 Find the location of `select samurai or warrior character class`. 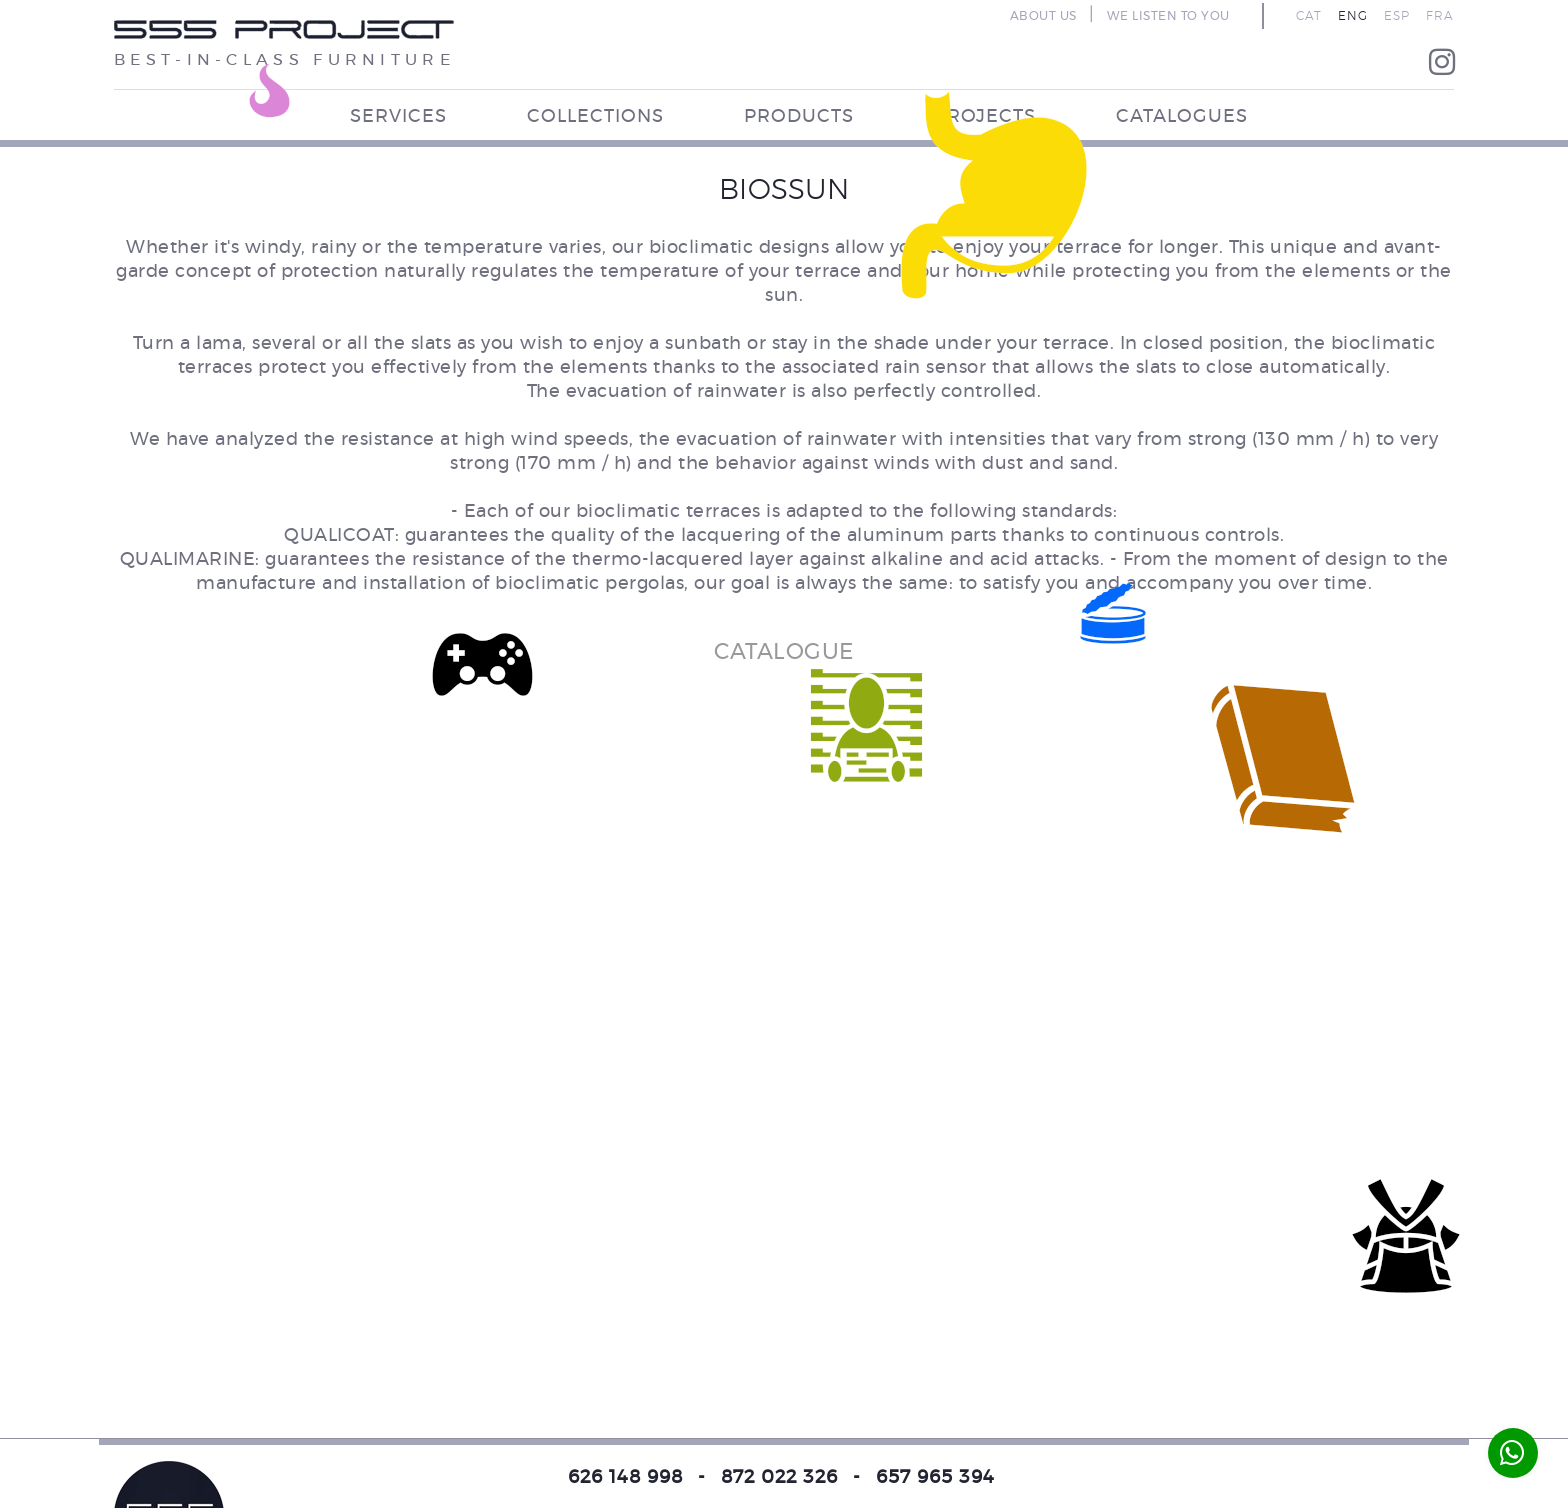

select samurai or warrior character class is located at coordinates (1406, 1236).